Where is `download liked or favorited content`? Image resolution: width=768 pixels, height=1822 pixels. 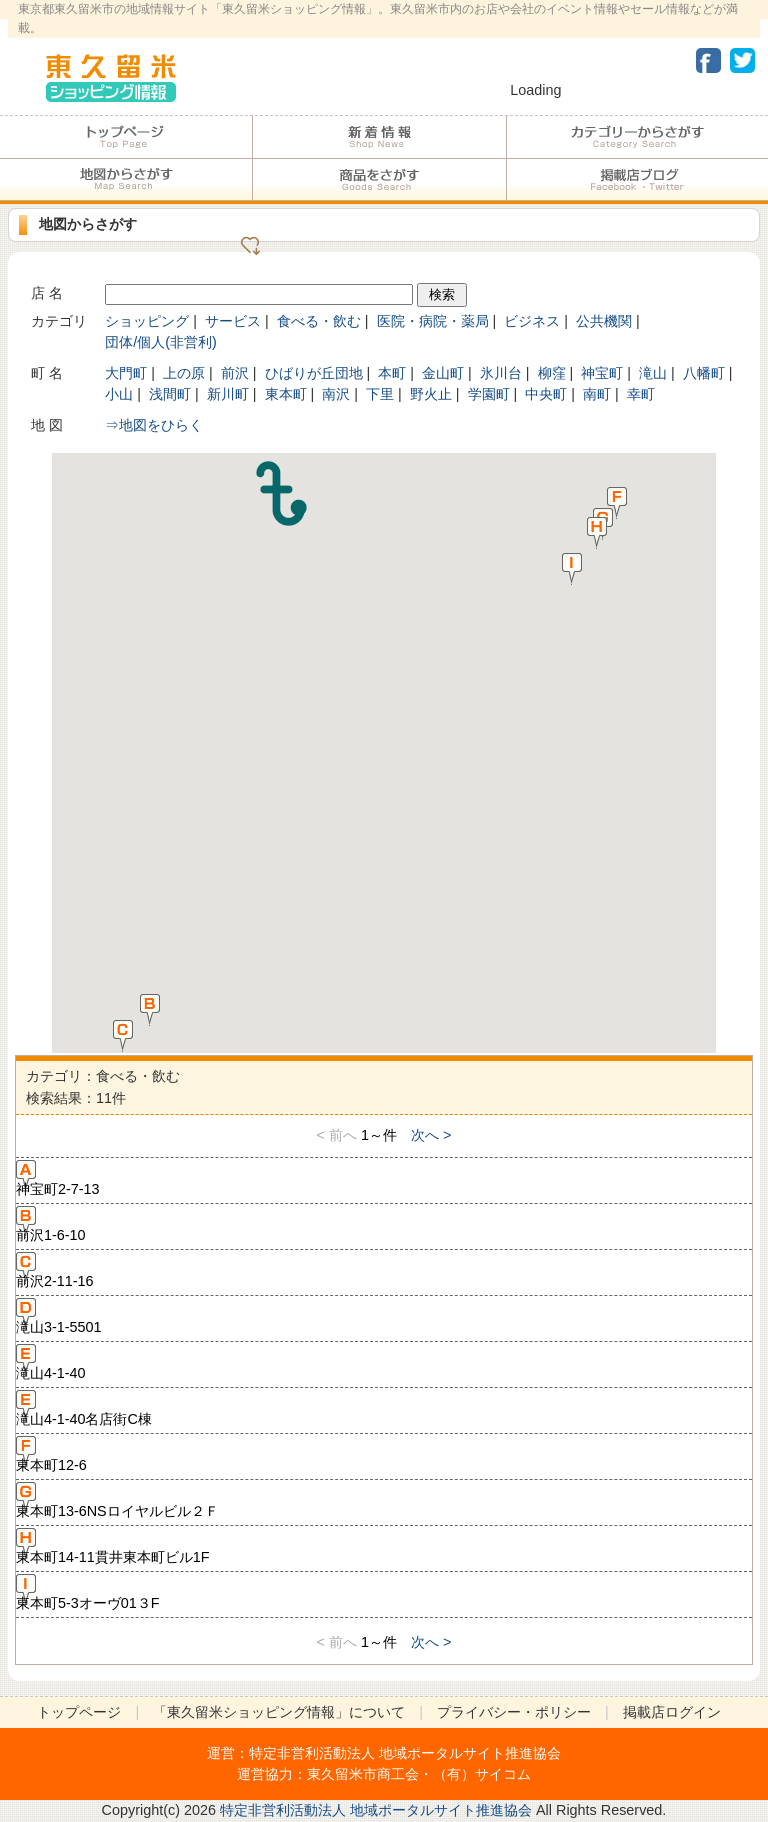
download liked or favorited content is located at coordinates (250, 245).